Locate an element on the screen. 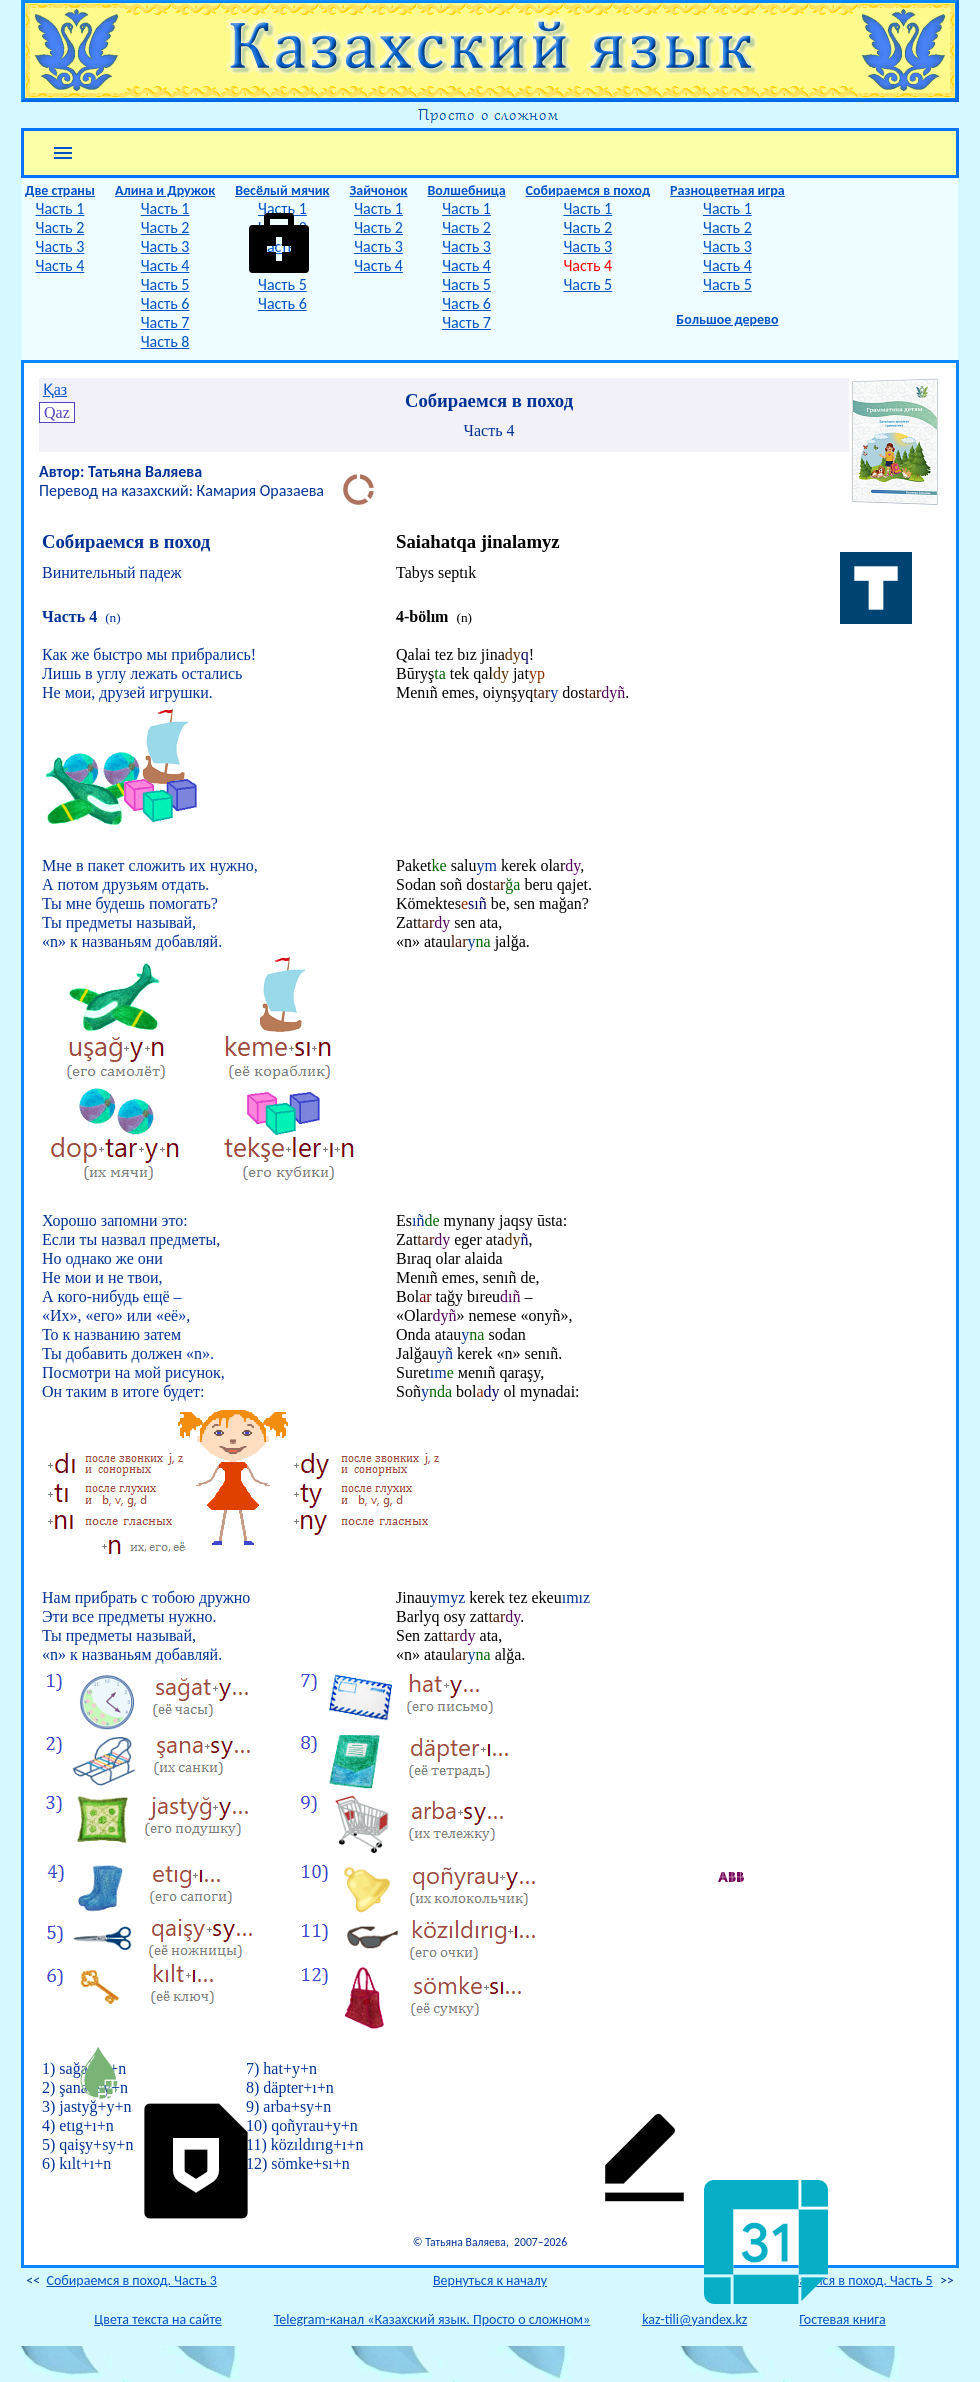 Image resolution: width=980 pixels, height=2382 pixels. view data breakdown or analytics is located at coordinates (358, 489).